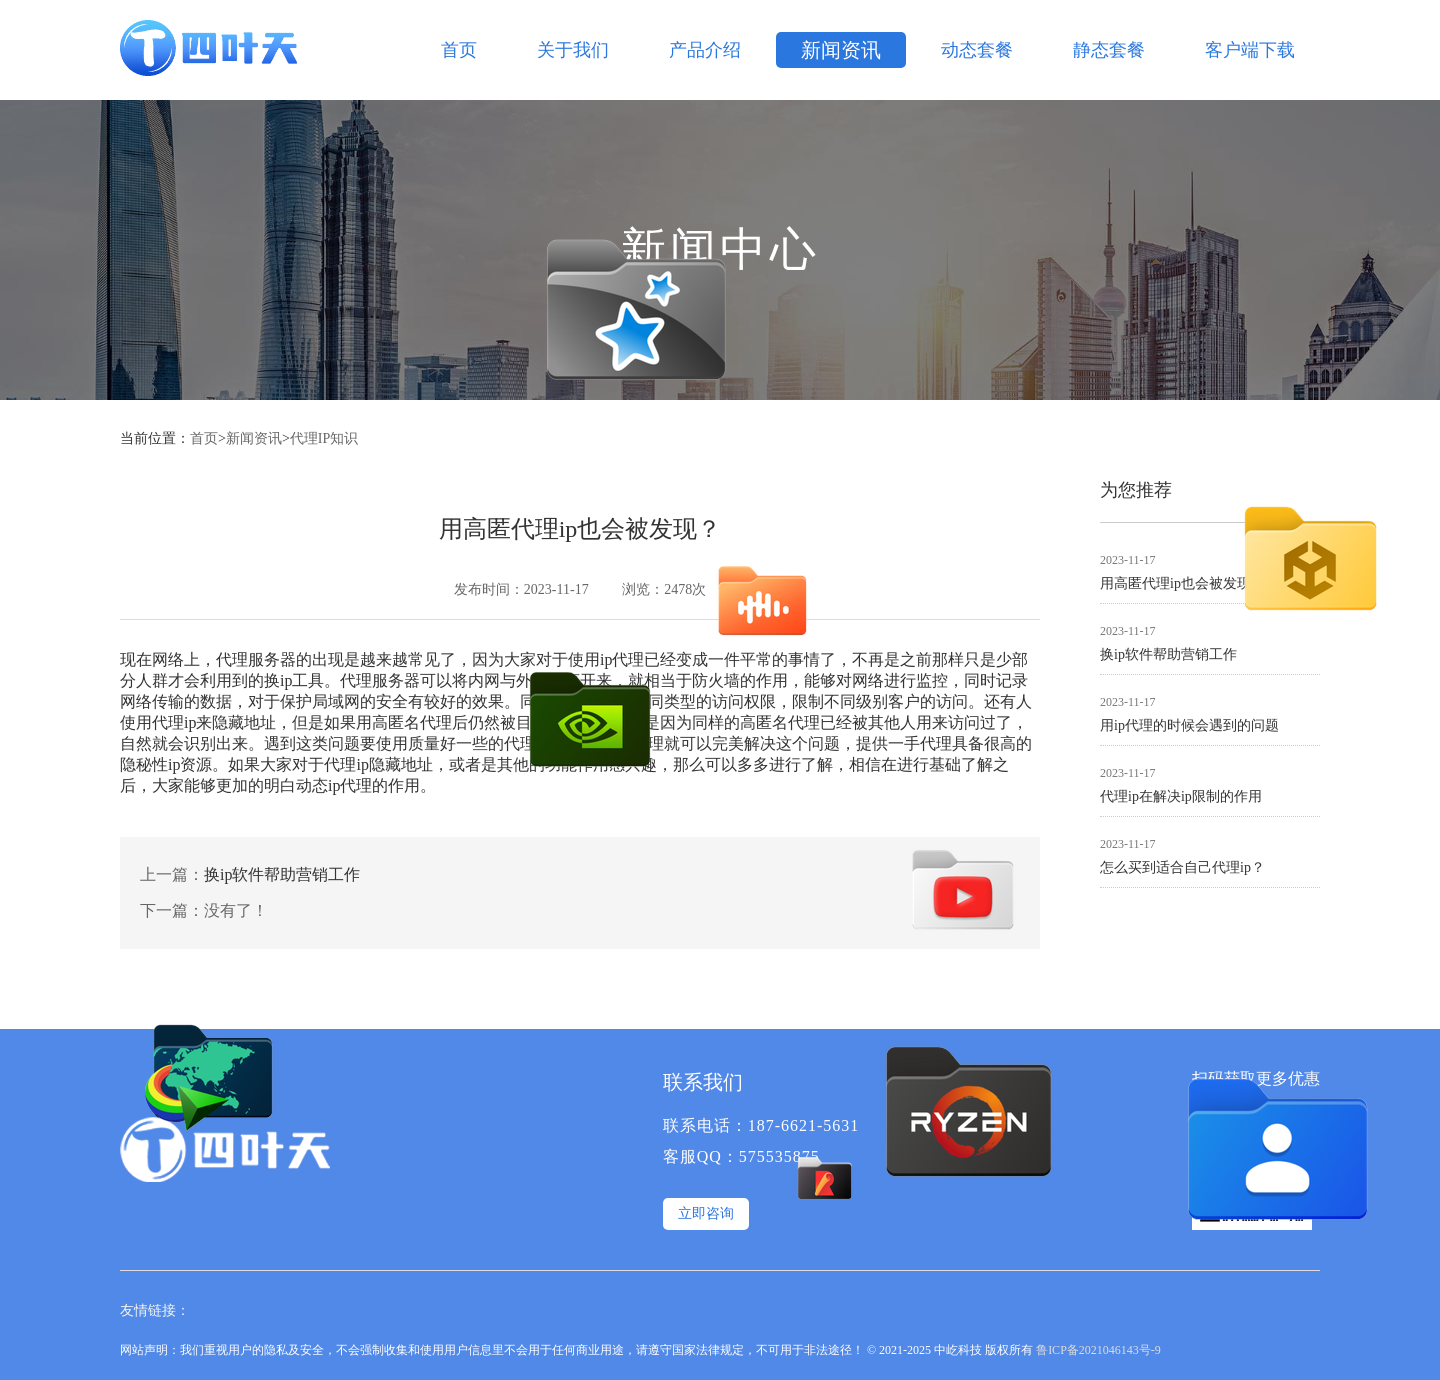  I want to click on open unity project files folder, so click(1310, 562).